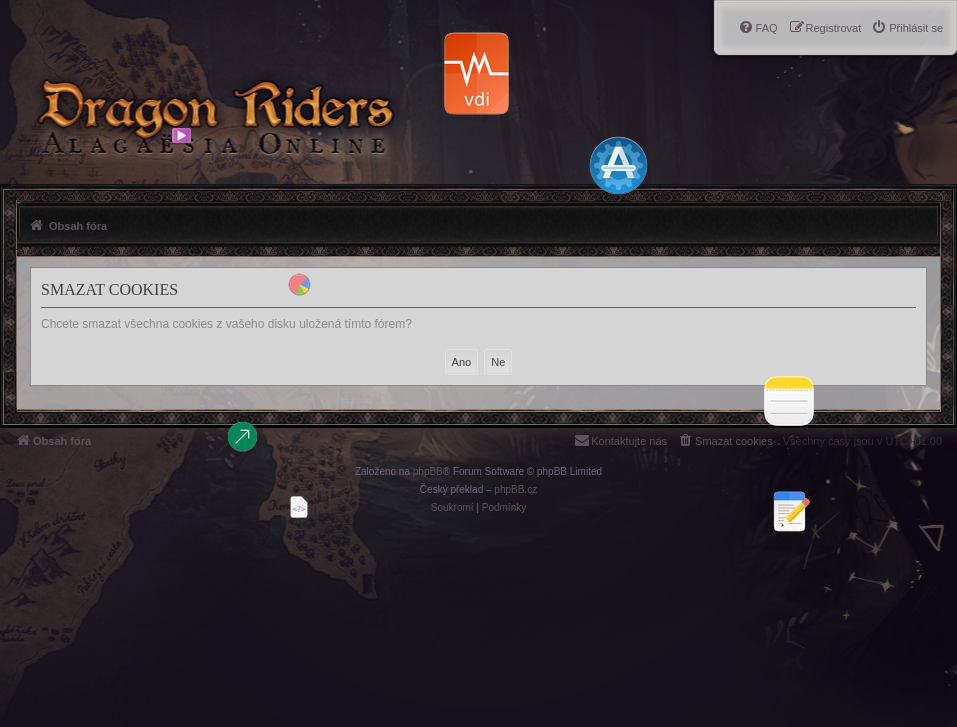 The height and width of the screenshot is (727, 957). I want to click on open disk usage analyzer app, so click(299, 284).